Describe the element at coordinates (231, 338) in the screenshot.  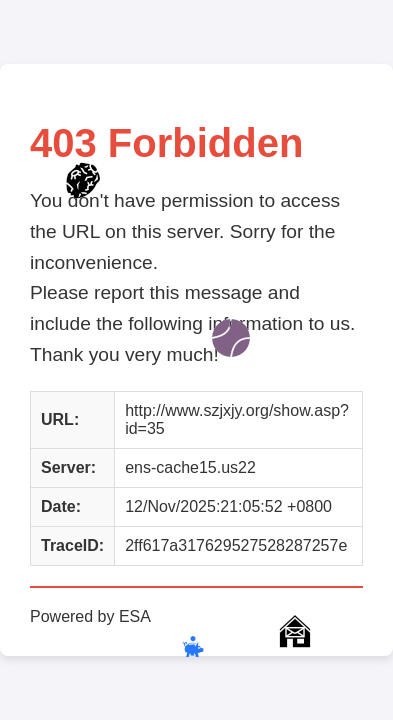
I see `access tennis or sports-related features` at that location.